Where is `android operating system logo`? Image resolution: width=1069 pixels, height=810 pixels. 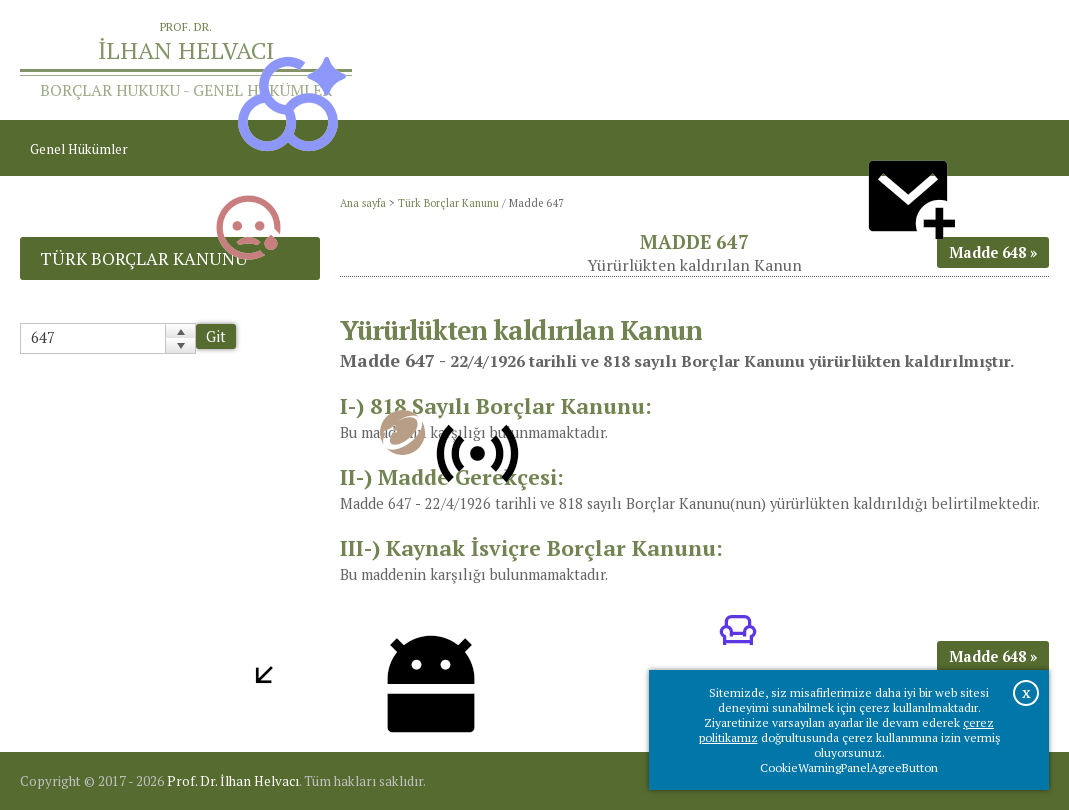 android operating system logo is located at coordinates (431, 684).